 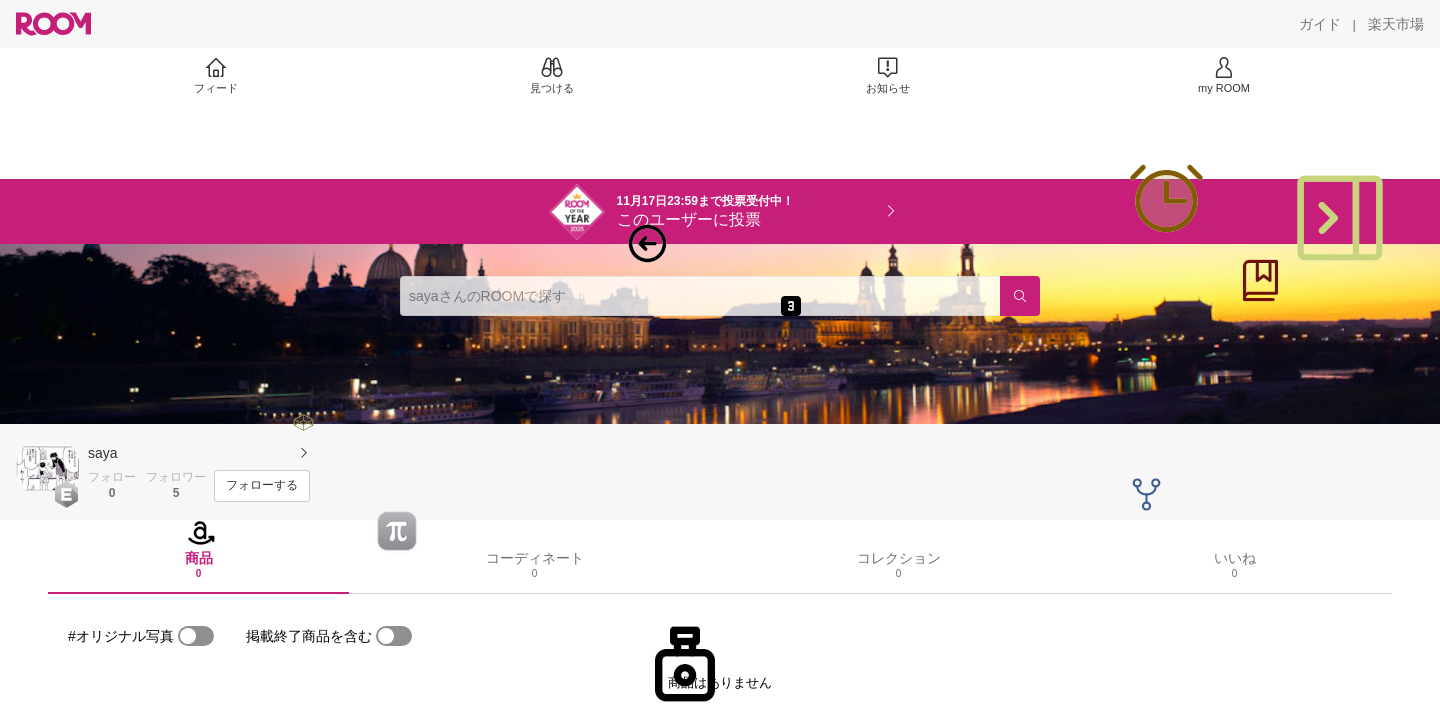 I want to click on go back to the previous screen, so click(x=647, y=243).